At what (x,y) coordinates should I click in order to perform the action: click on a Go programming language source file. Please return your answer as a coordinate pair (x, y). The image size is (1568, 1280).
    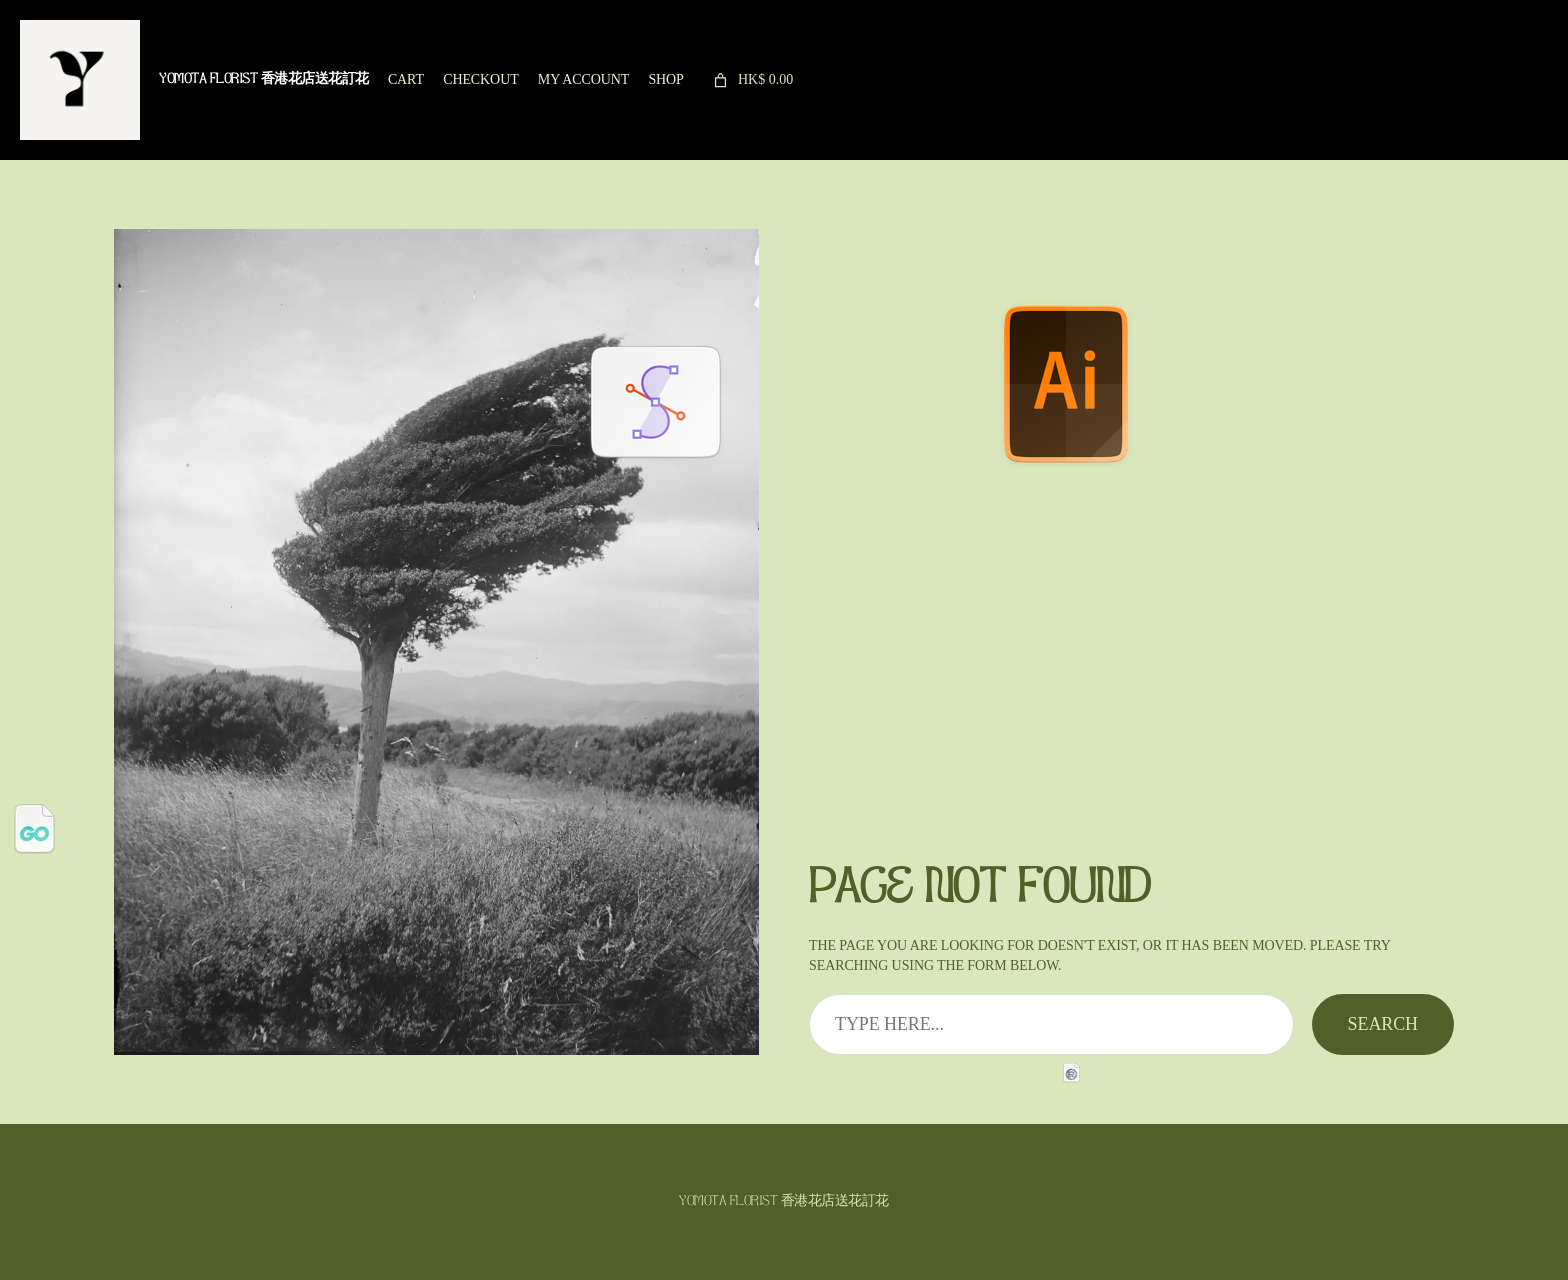
    Looking at the image, I should click on (34, 828).